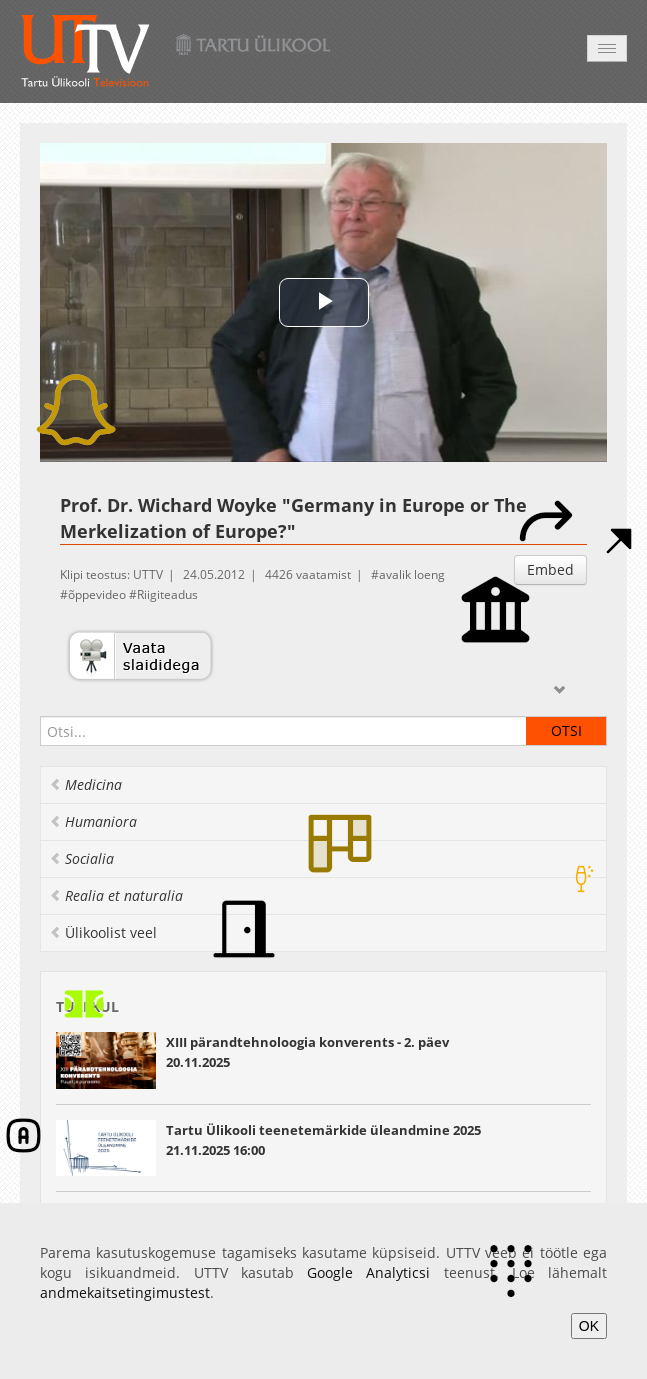  I want to click on access banking or financial services, so click(495, 608).